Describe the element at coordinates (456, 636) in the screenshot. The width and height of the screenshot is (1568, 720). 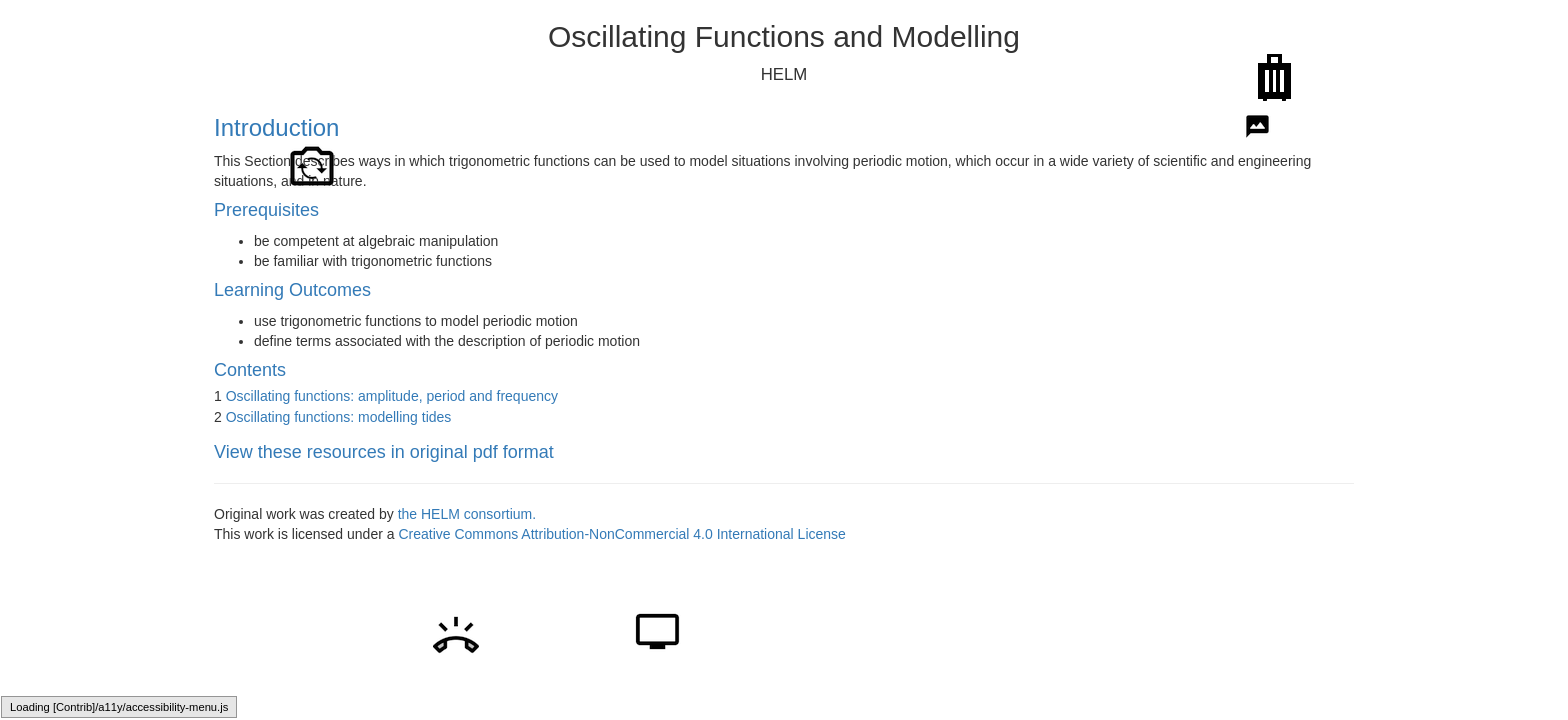
I see `incoming call ringing` at that location.